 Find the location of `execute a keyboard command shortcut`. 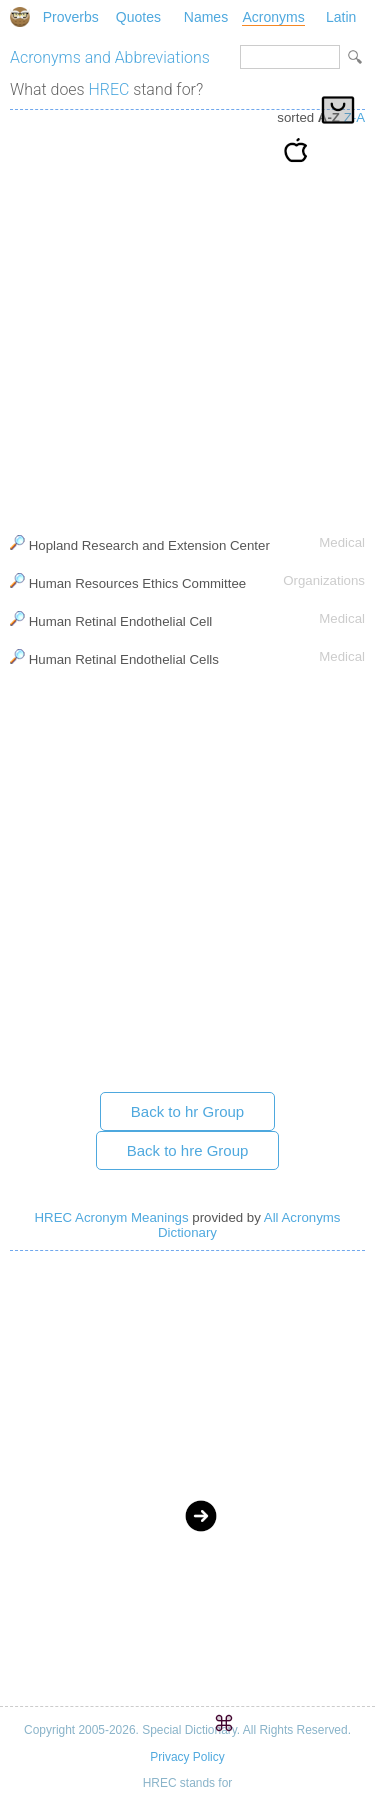

execute a keyboard command shortcut is located at coordinates (224, 1723).